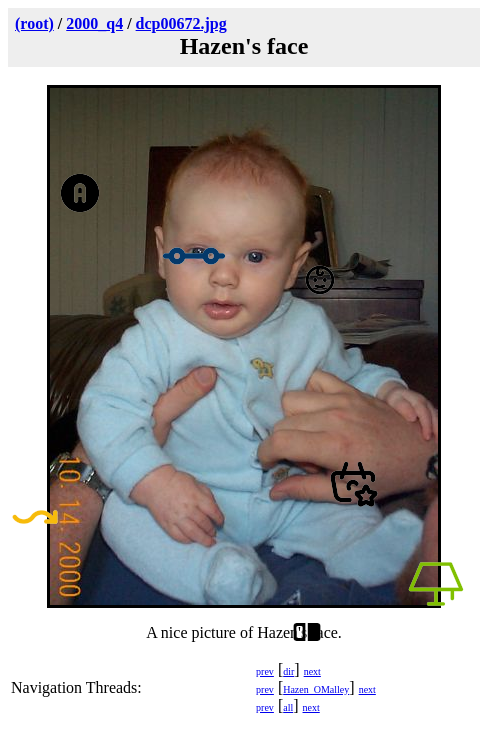 This screenshot has height=734, width=488. What do you see at coordinates (35, 517) in the screenshot?
I see `indicates a flowing or wave-like transition downward` at bounding box center [35, 517].